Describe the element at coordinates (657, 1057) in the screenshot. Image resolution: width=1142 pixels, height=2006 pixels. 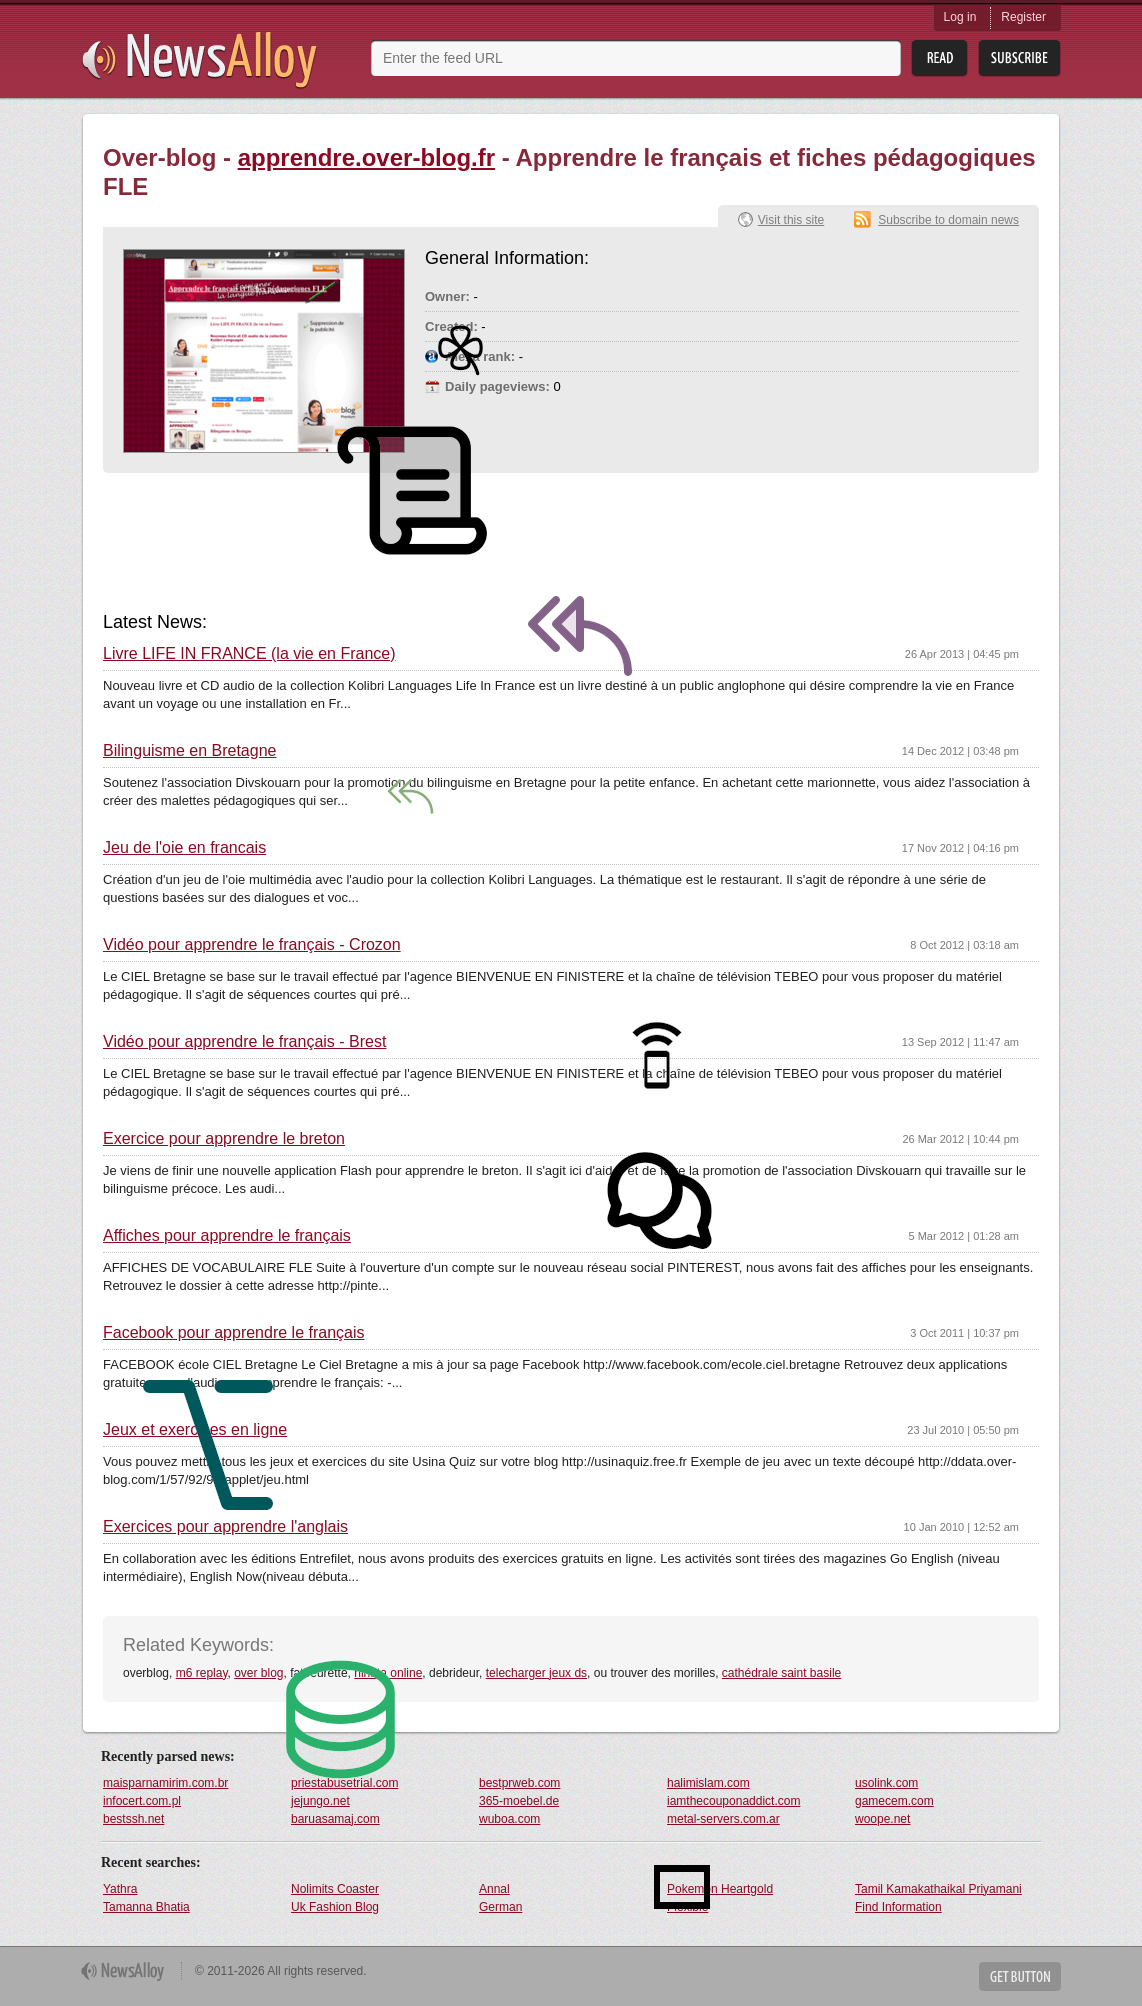
I see `enable speakerphone mode during a call` at that location.